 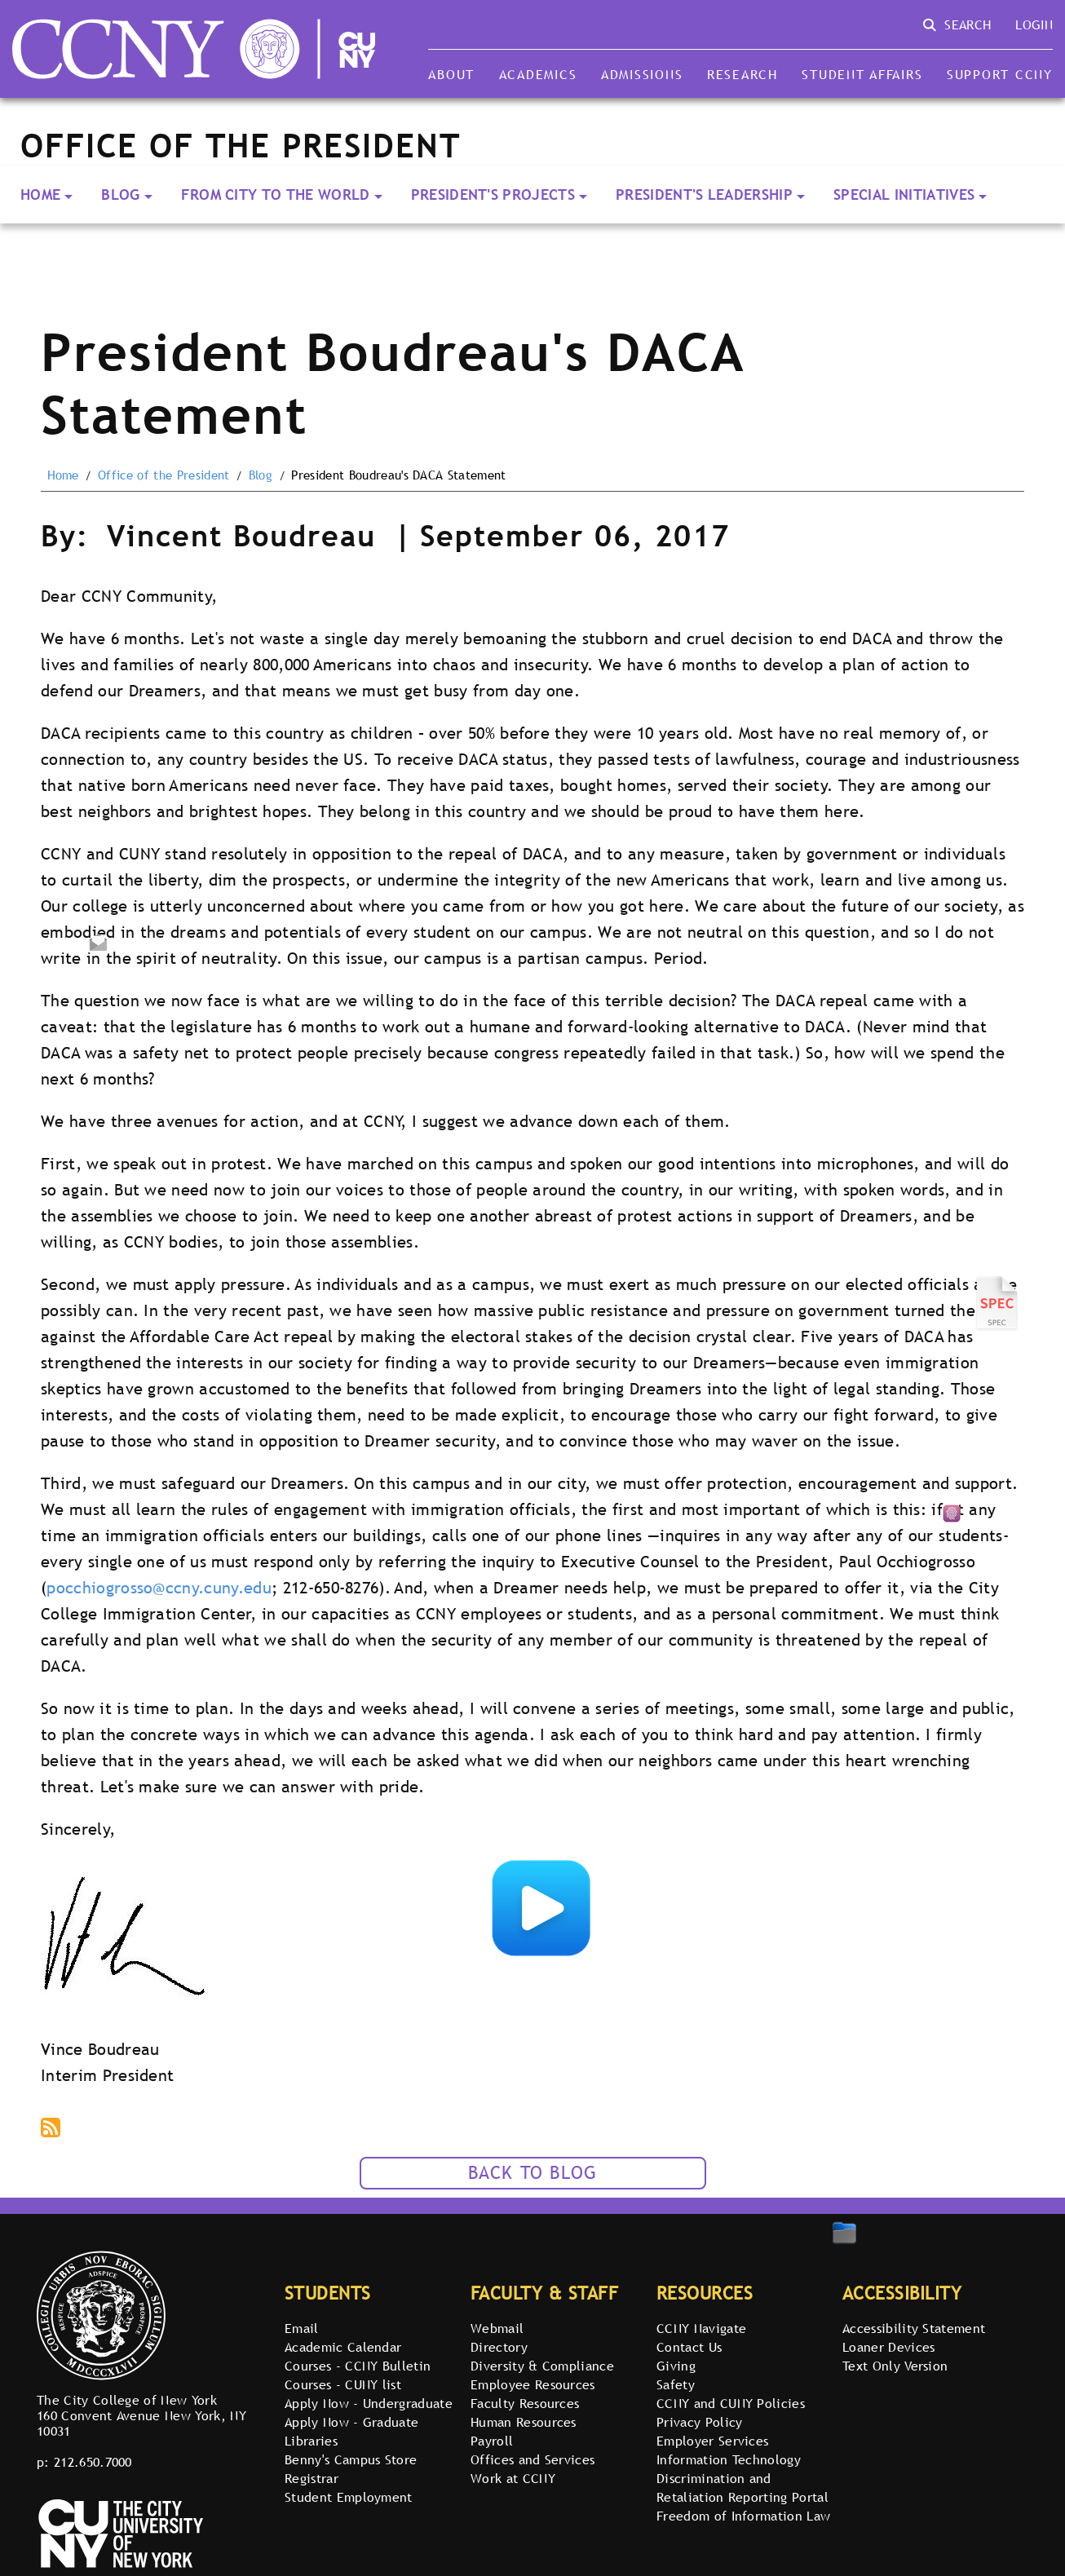 I want to click on open yesplaymusic app, so click(x=540, y=1908).